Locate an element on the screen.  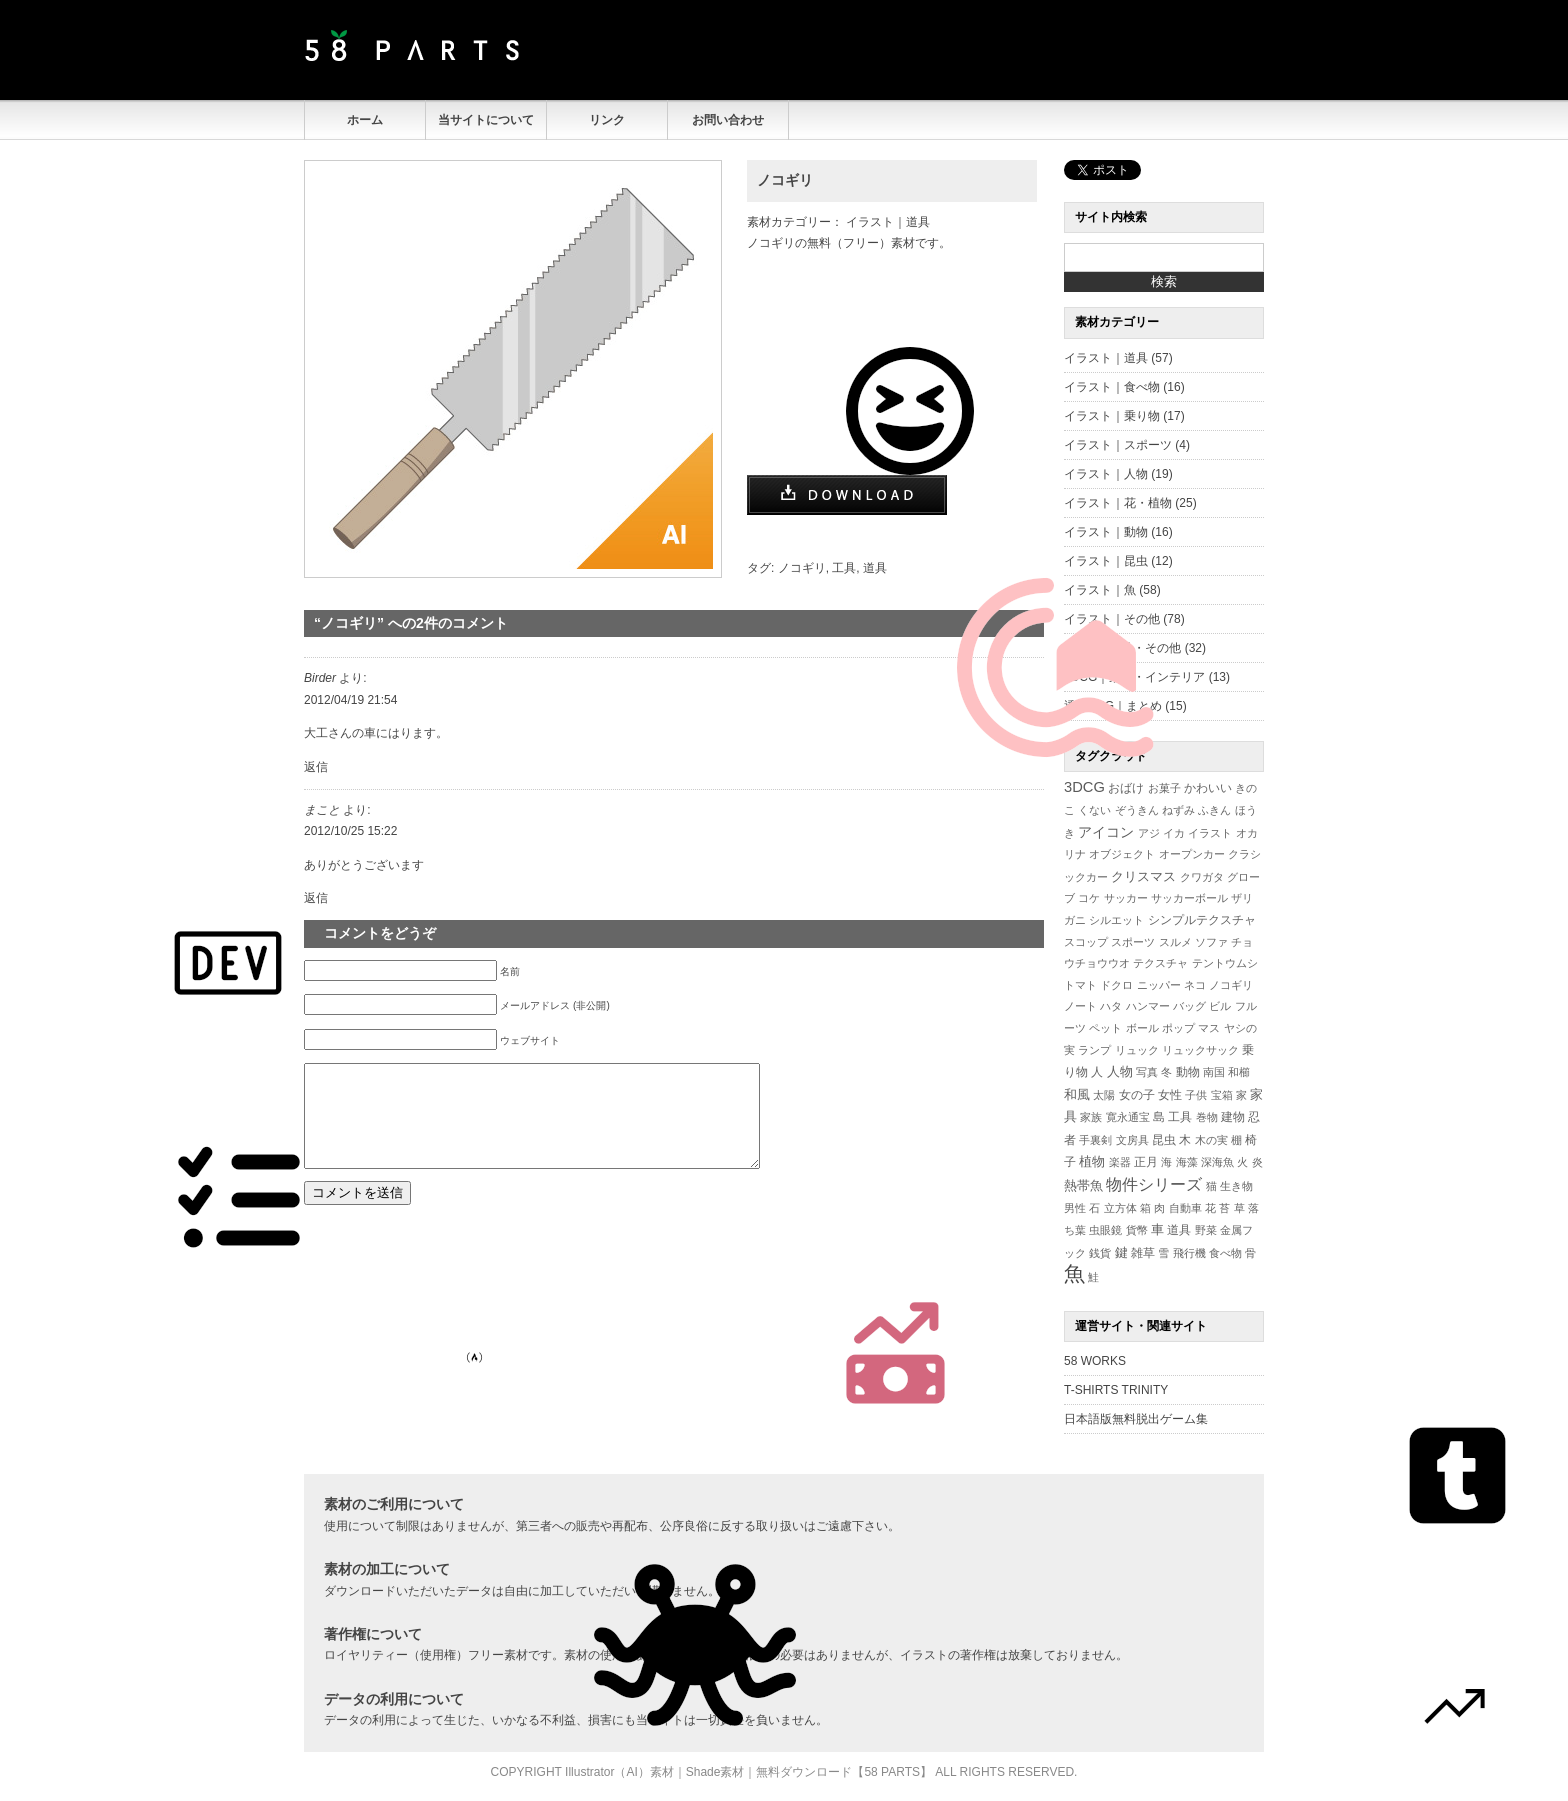
view financial growth or earnings trends is located at coordinates (895, 1354).